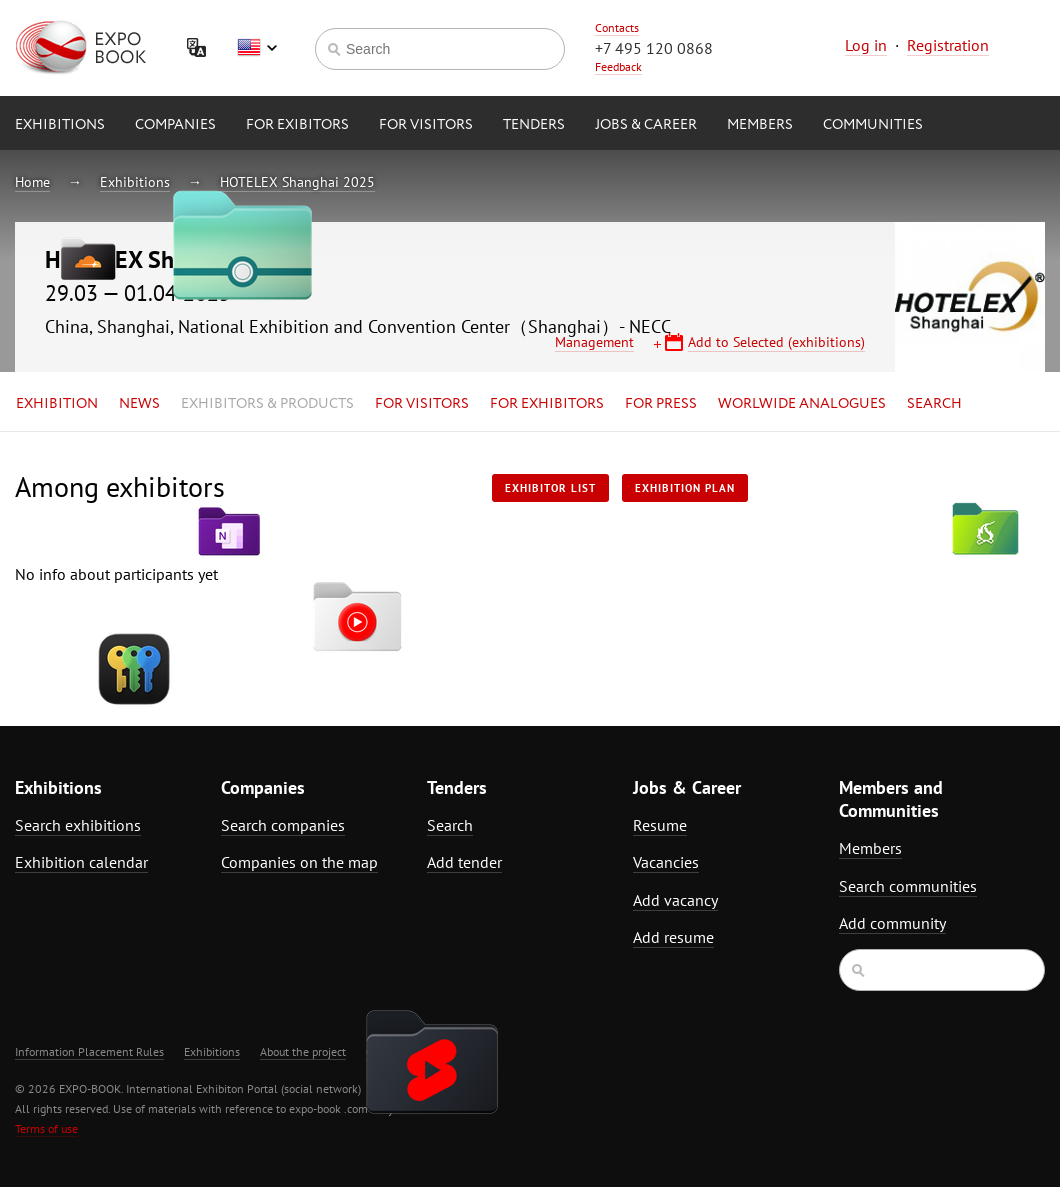 This screenshot has width=1060, height=1187. I want to click on open folder containing Microsoft OneNote files, so click(229, 533).